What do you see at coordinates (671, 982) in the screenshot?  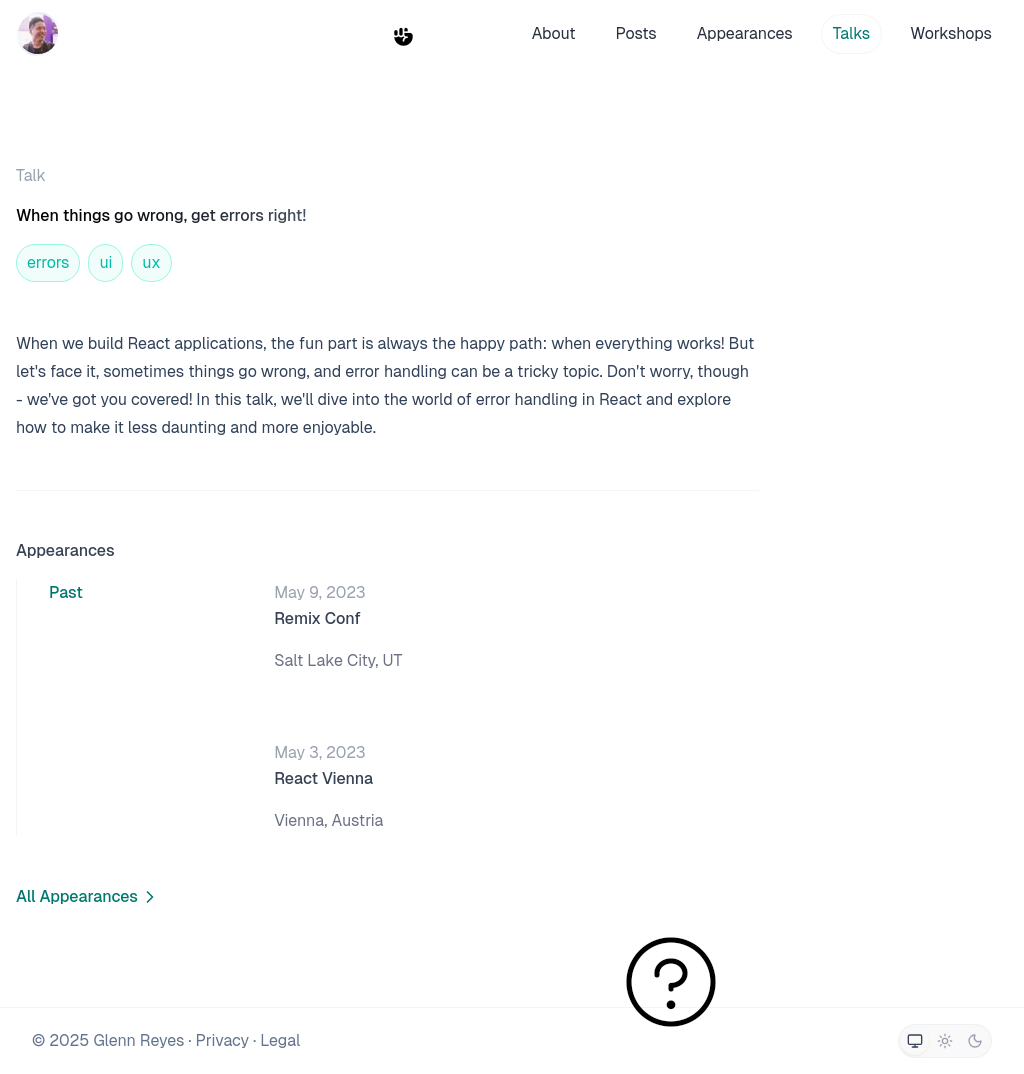 I see `access help or support` at bounding box center [671, 982].